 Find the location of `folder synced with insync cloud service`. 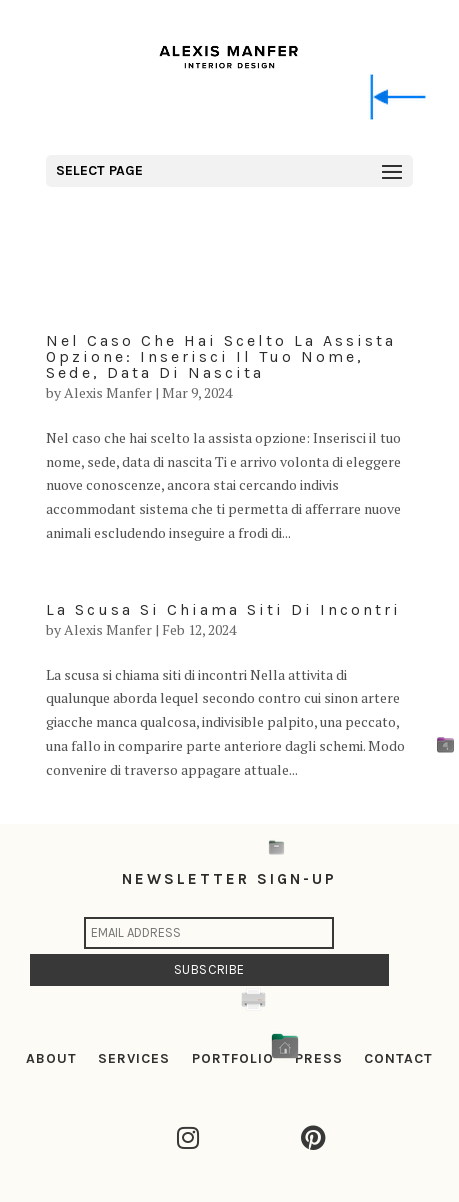

folder synced with insync cloud service is located at coordinates (445, 744).